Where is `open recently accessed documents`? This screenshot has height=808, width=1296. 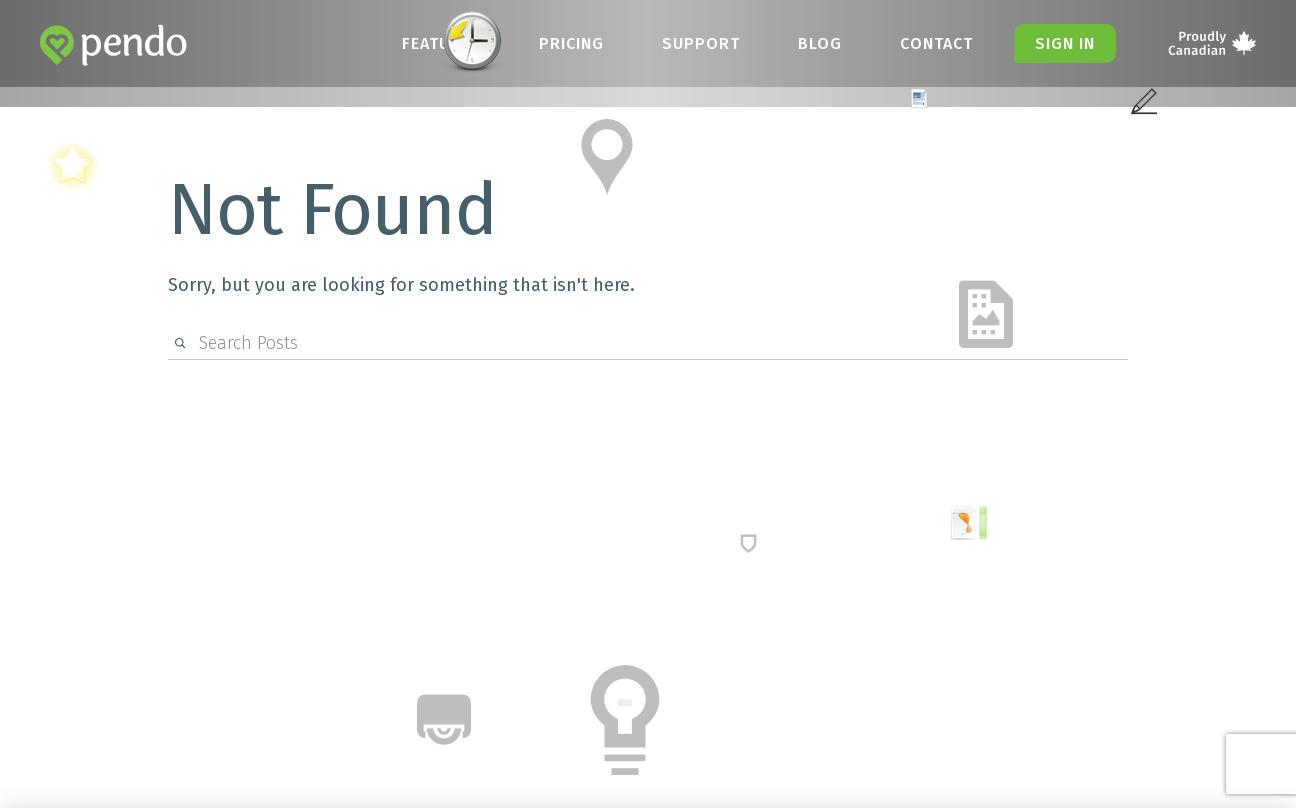 open recently accessed documents is located at coordinates (473, 40).